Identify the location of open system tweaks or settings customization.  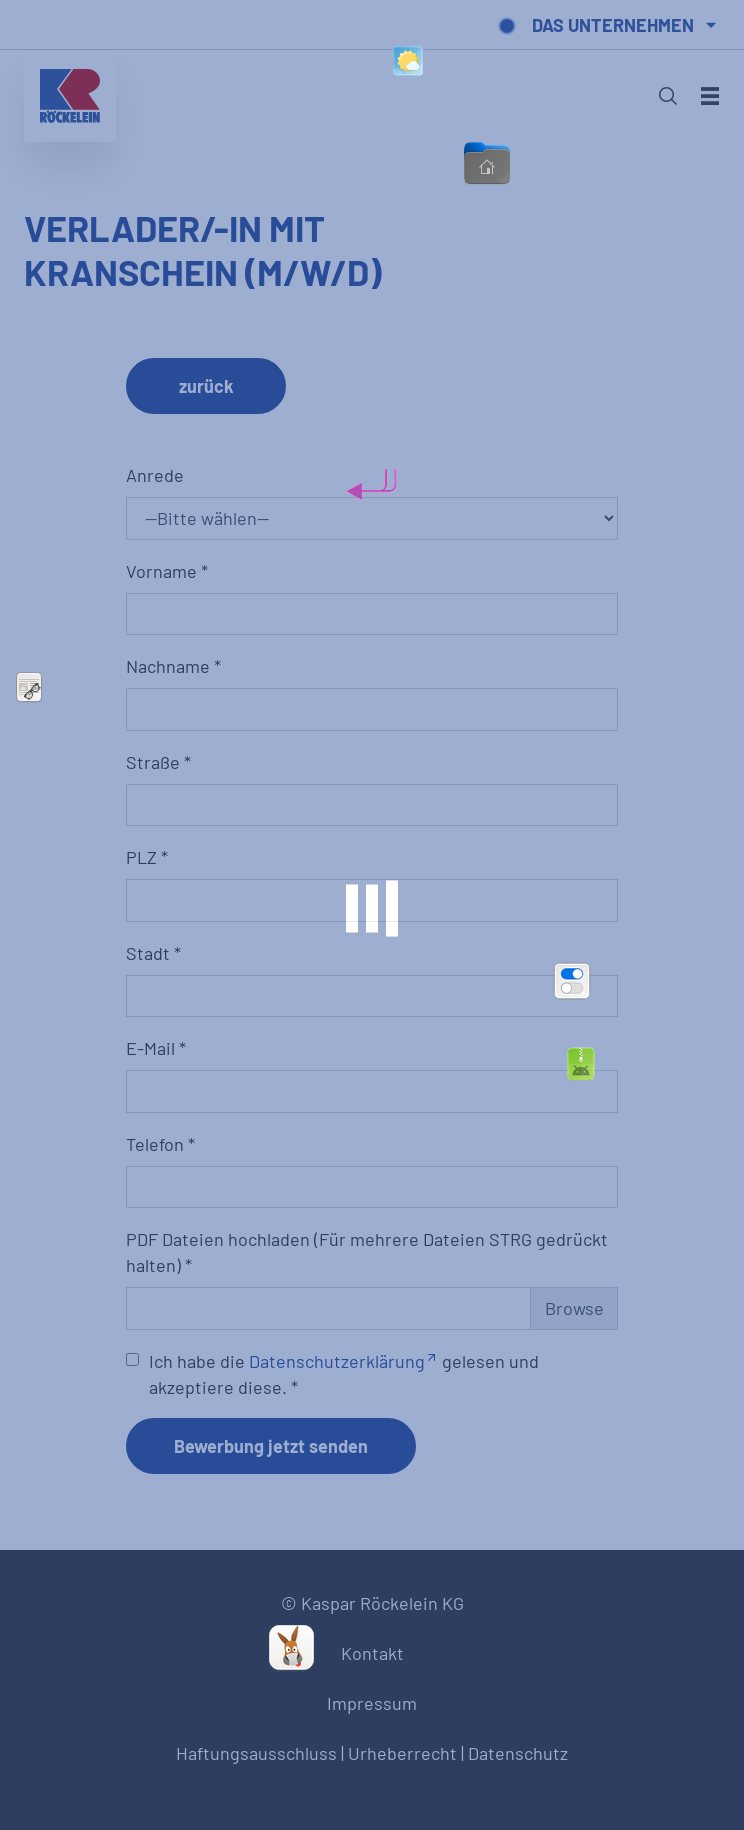
(572, 981).